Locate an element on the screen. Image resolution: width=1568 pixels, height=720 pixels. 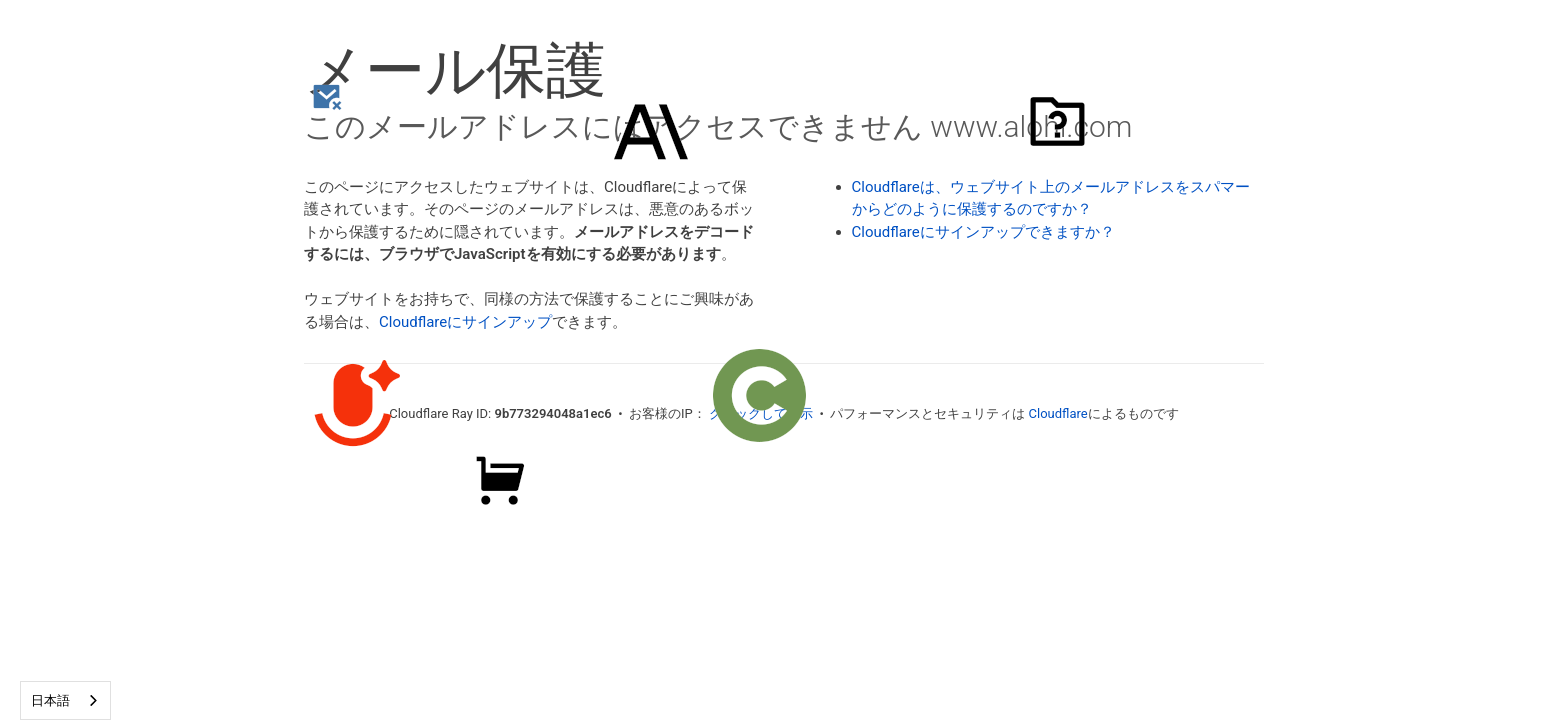
open the Coursera app is located at coordinates (759, 395).